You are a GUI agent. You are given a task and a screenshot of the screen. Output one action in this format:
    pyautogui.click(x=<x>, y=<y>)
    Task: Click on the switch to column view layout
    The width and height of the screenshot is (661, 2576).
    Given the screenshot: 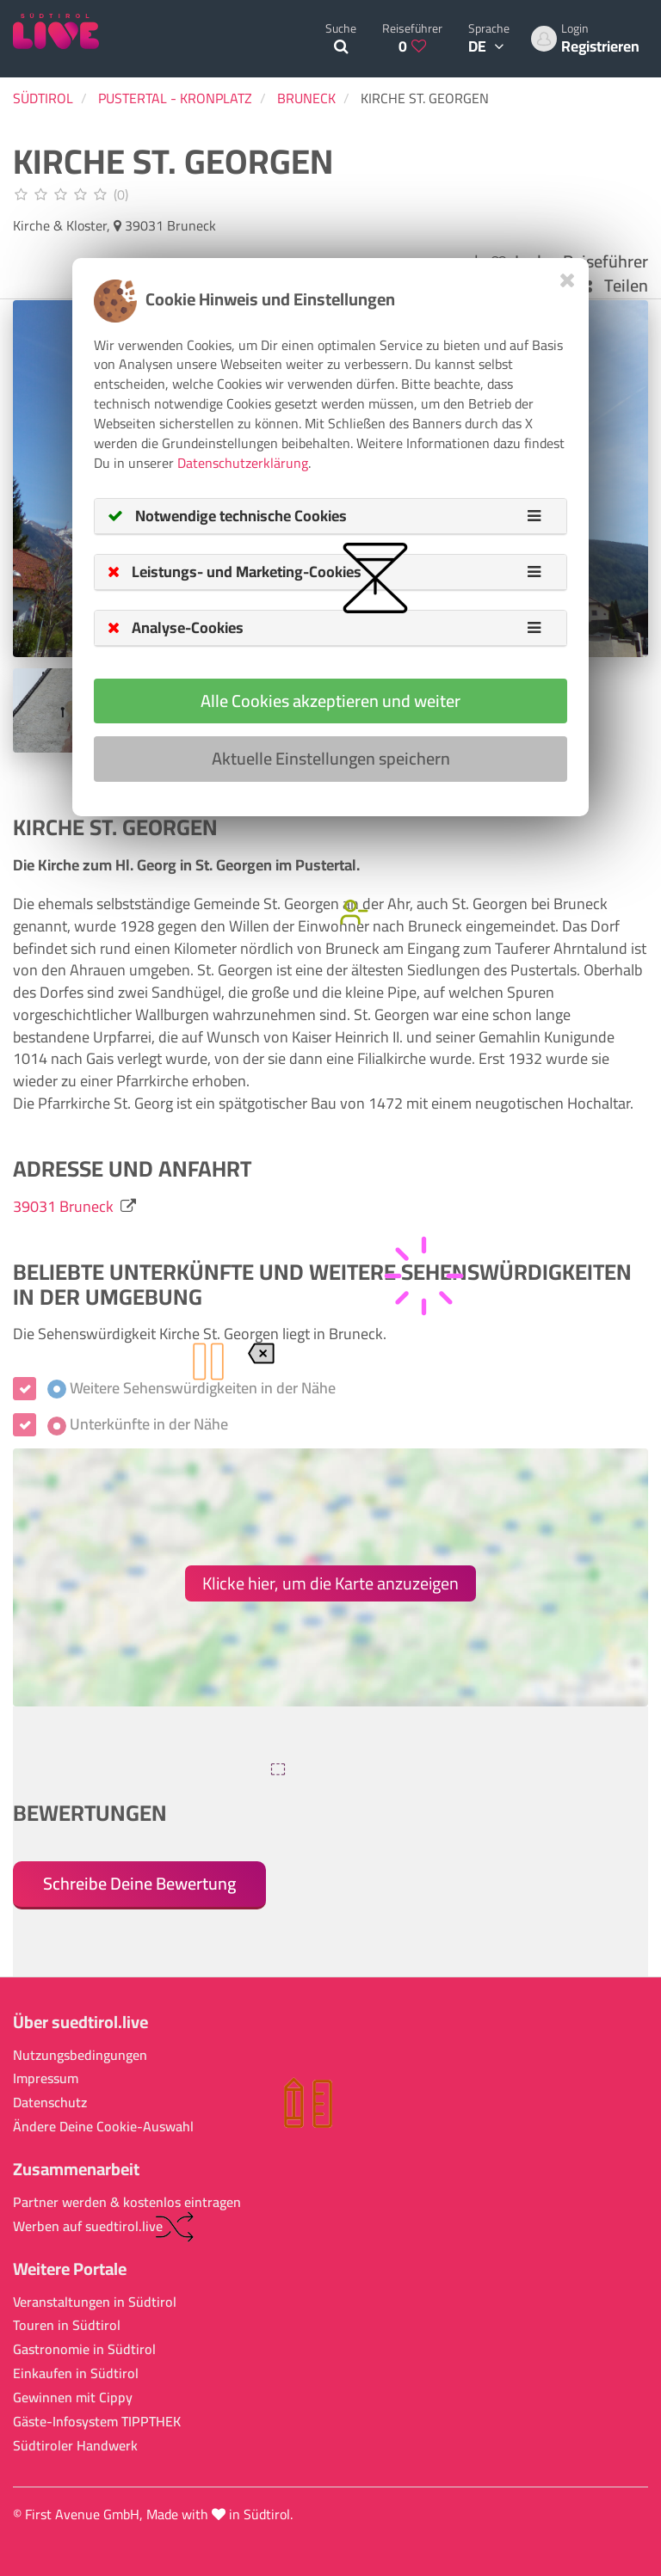 What is the action you would take?
    pyautogui.click(x=208, y=1362)
    